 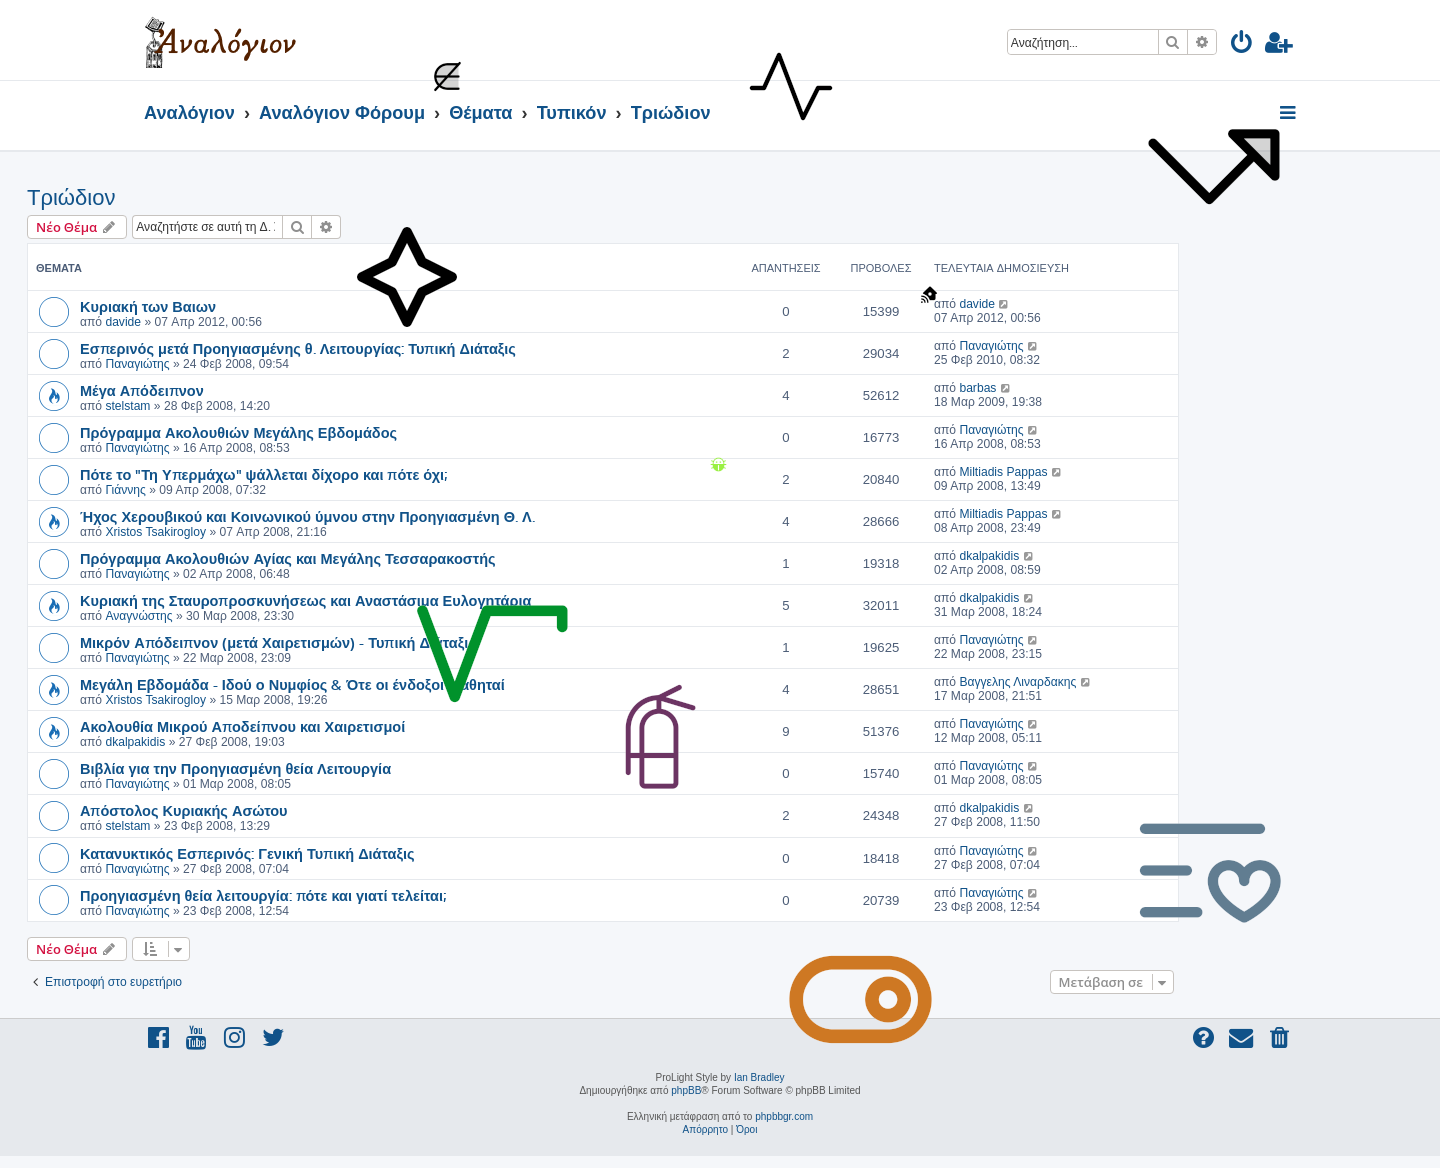 What do you see at coordinates (791, 88) in the screenshot?
I see `view health or heart rate data` at bounding box center [791, 88].